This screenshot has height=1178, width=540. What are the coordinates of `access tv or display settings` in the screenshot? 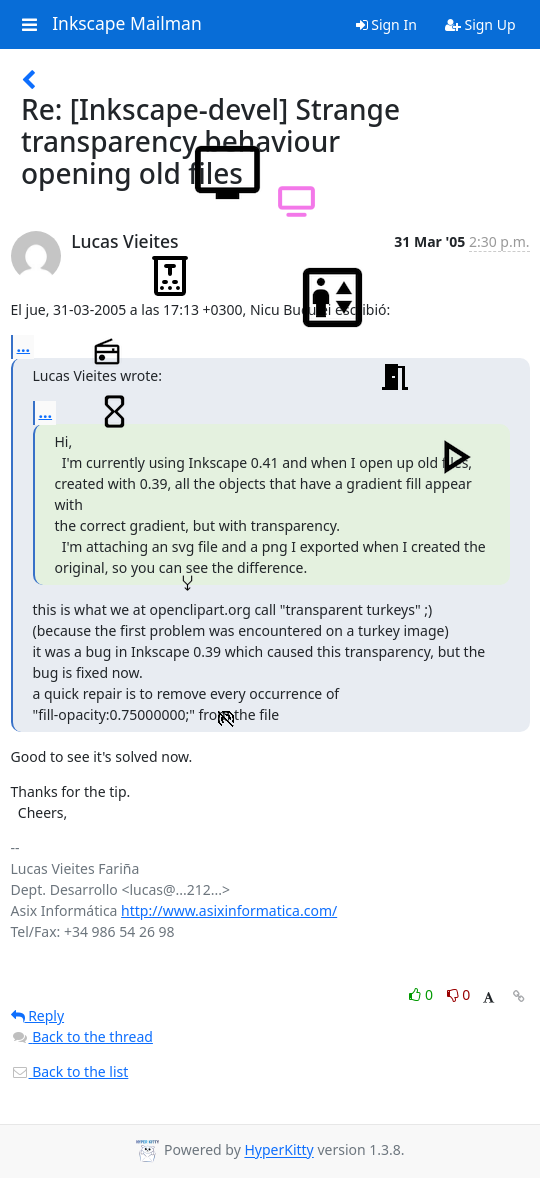 It's located at (227, 172).